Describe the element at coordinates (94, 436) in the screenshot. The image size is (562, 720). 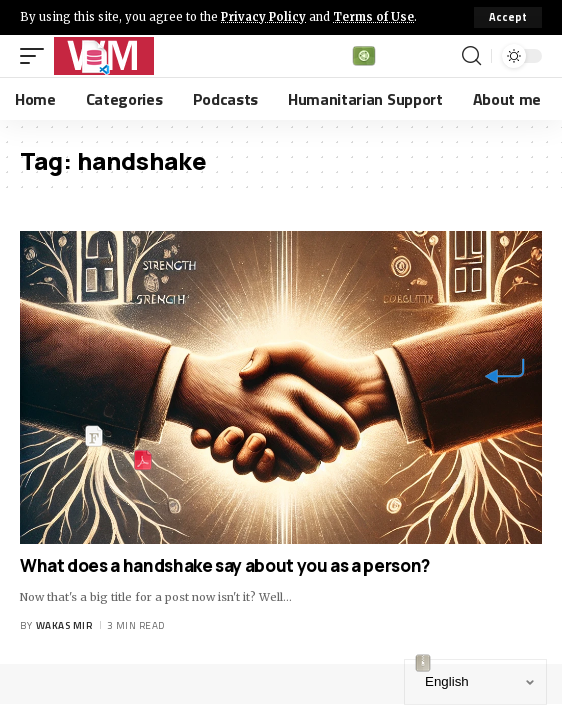
I see `a fortran source code file` at that location.